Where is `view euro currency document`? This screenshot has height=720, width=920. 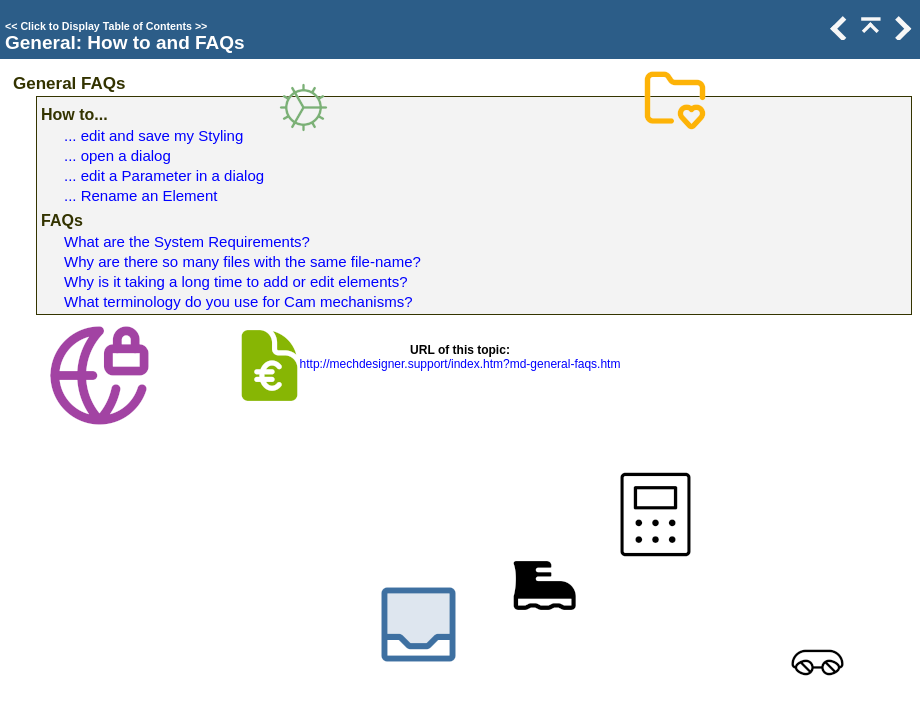 view euro currency document is located at coordinates (269, 365).